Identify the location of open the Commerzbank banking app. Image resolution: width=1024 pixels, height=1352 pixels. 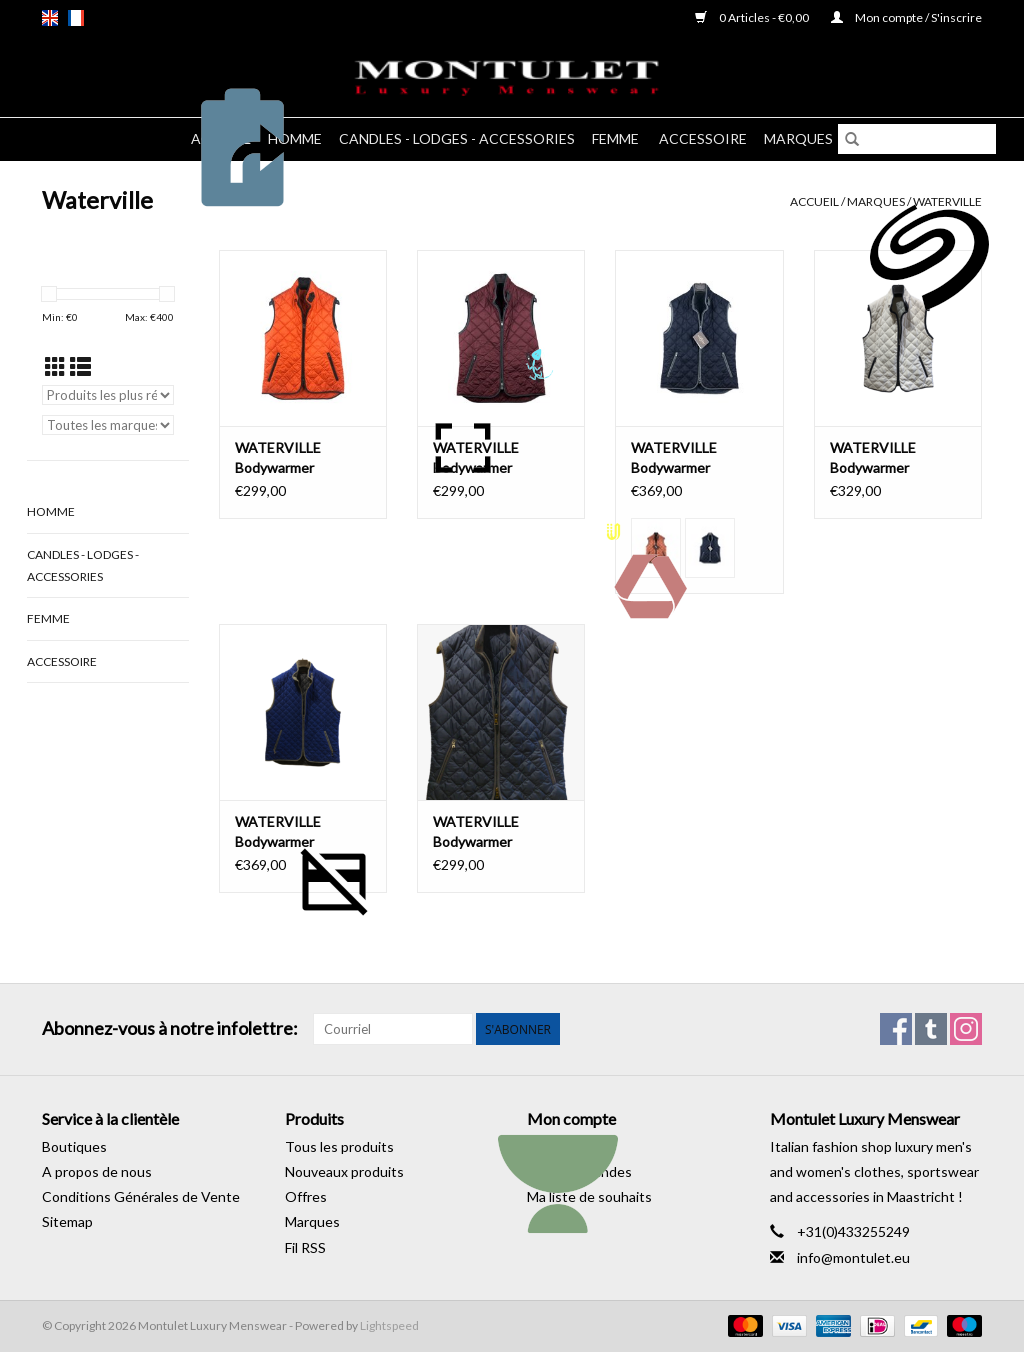
(650, 586).